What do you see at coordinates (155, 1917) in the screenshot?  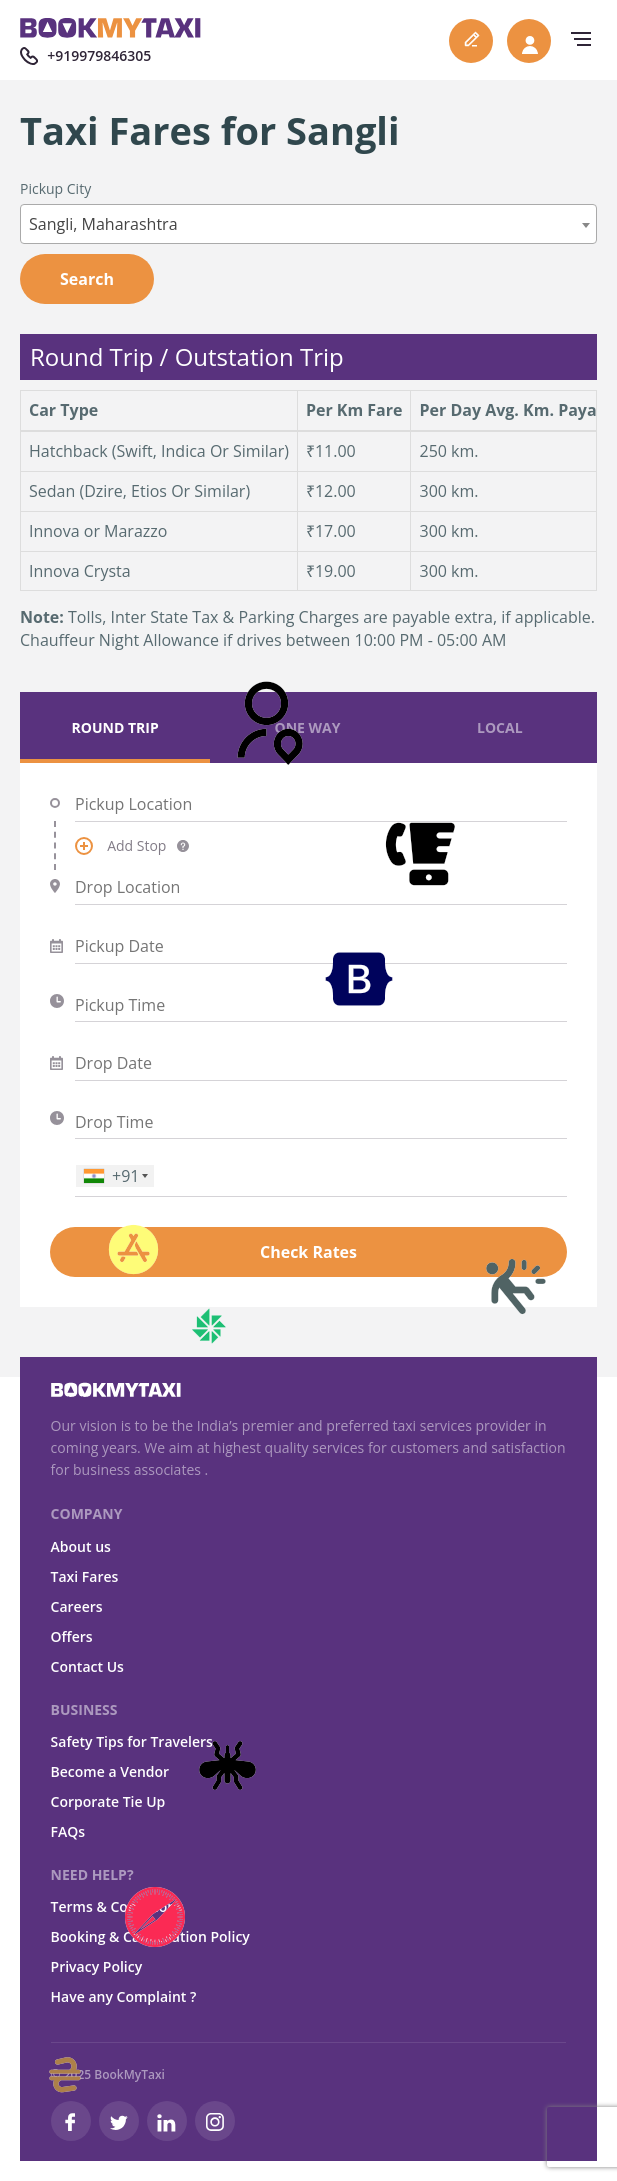 I see `open Safari web browser` at bounding box center [155, 1917].